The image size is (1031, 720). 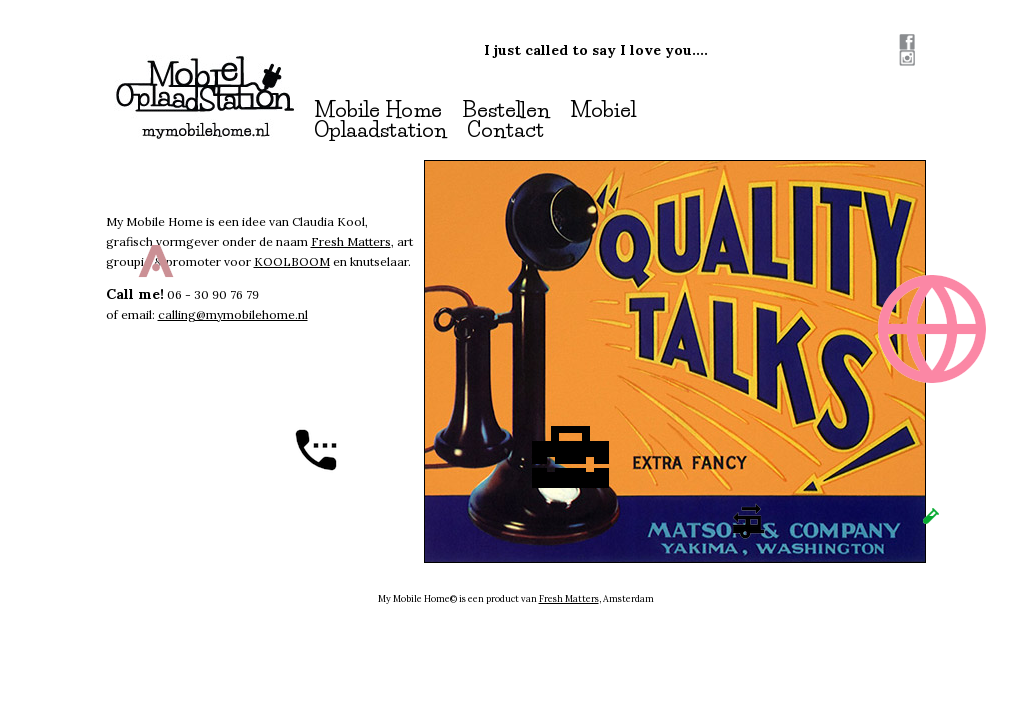 I want to click on switch language or region settings, so click(x=932, y=329).